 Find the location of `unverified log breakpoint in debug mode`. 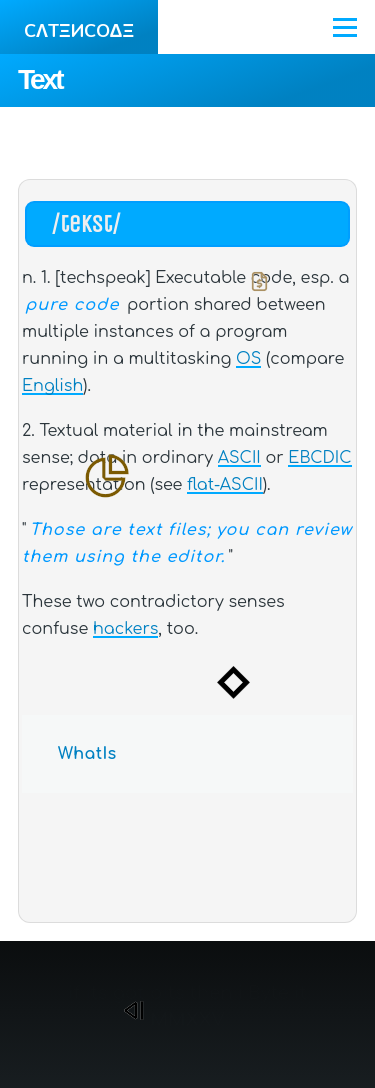

unverified log breakpoint in debug mode is located at coordinates (233, 682).